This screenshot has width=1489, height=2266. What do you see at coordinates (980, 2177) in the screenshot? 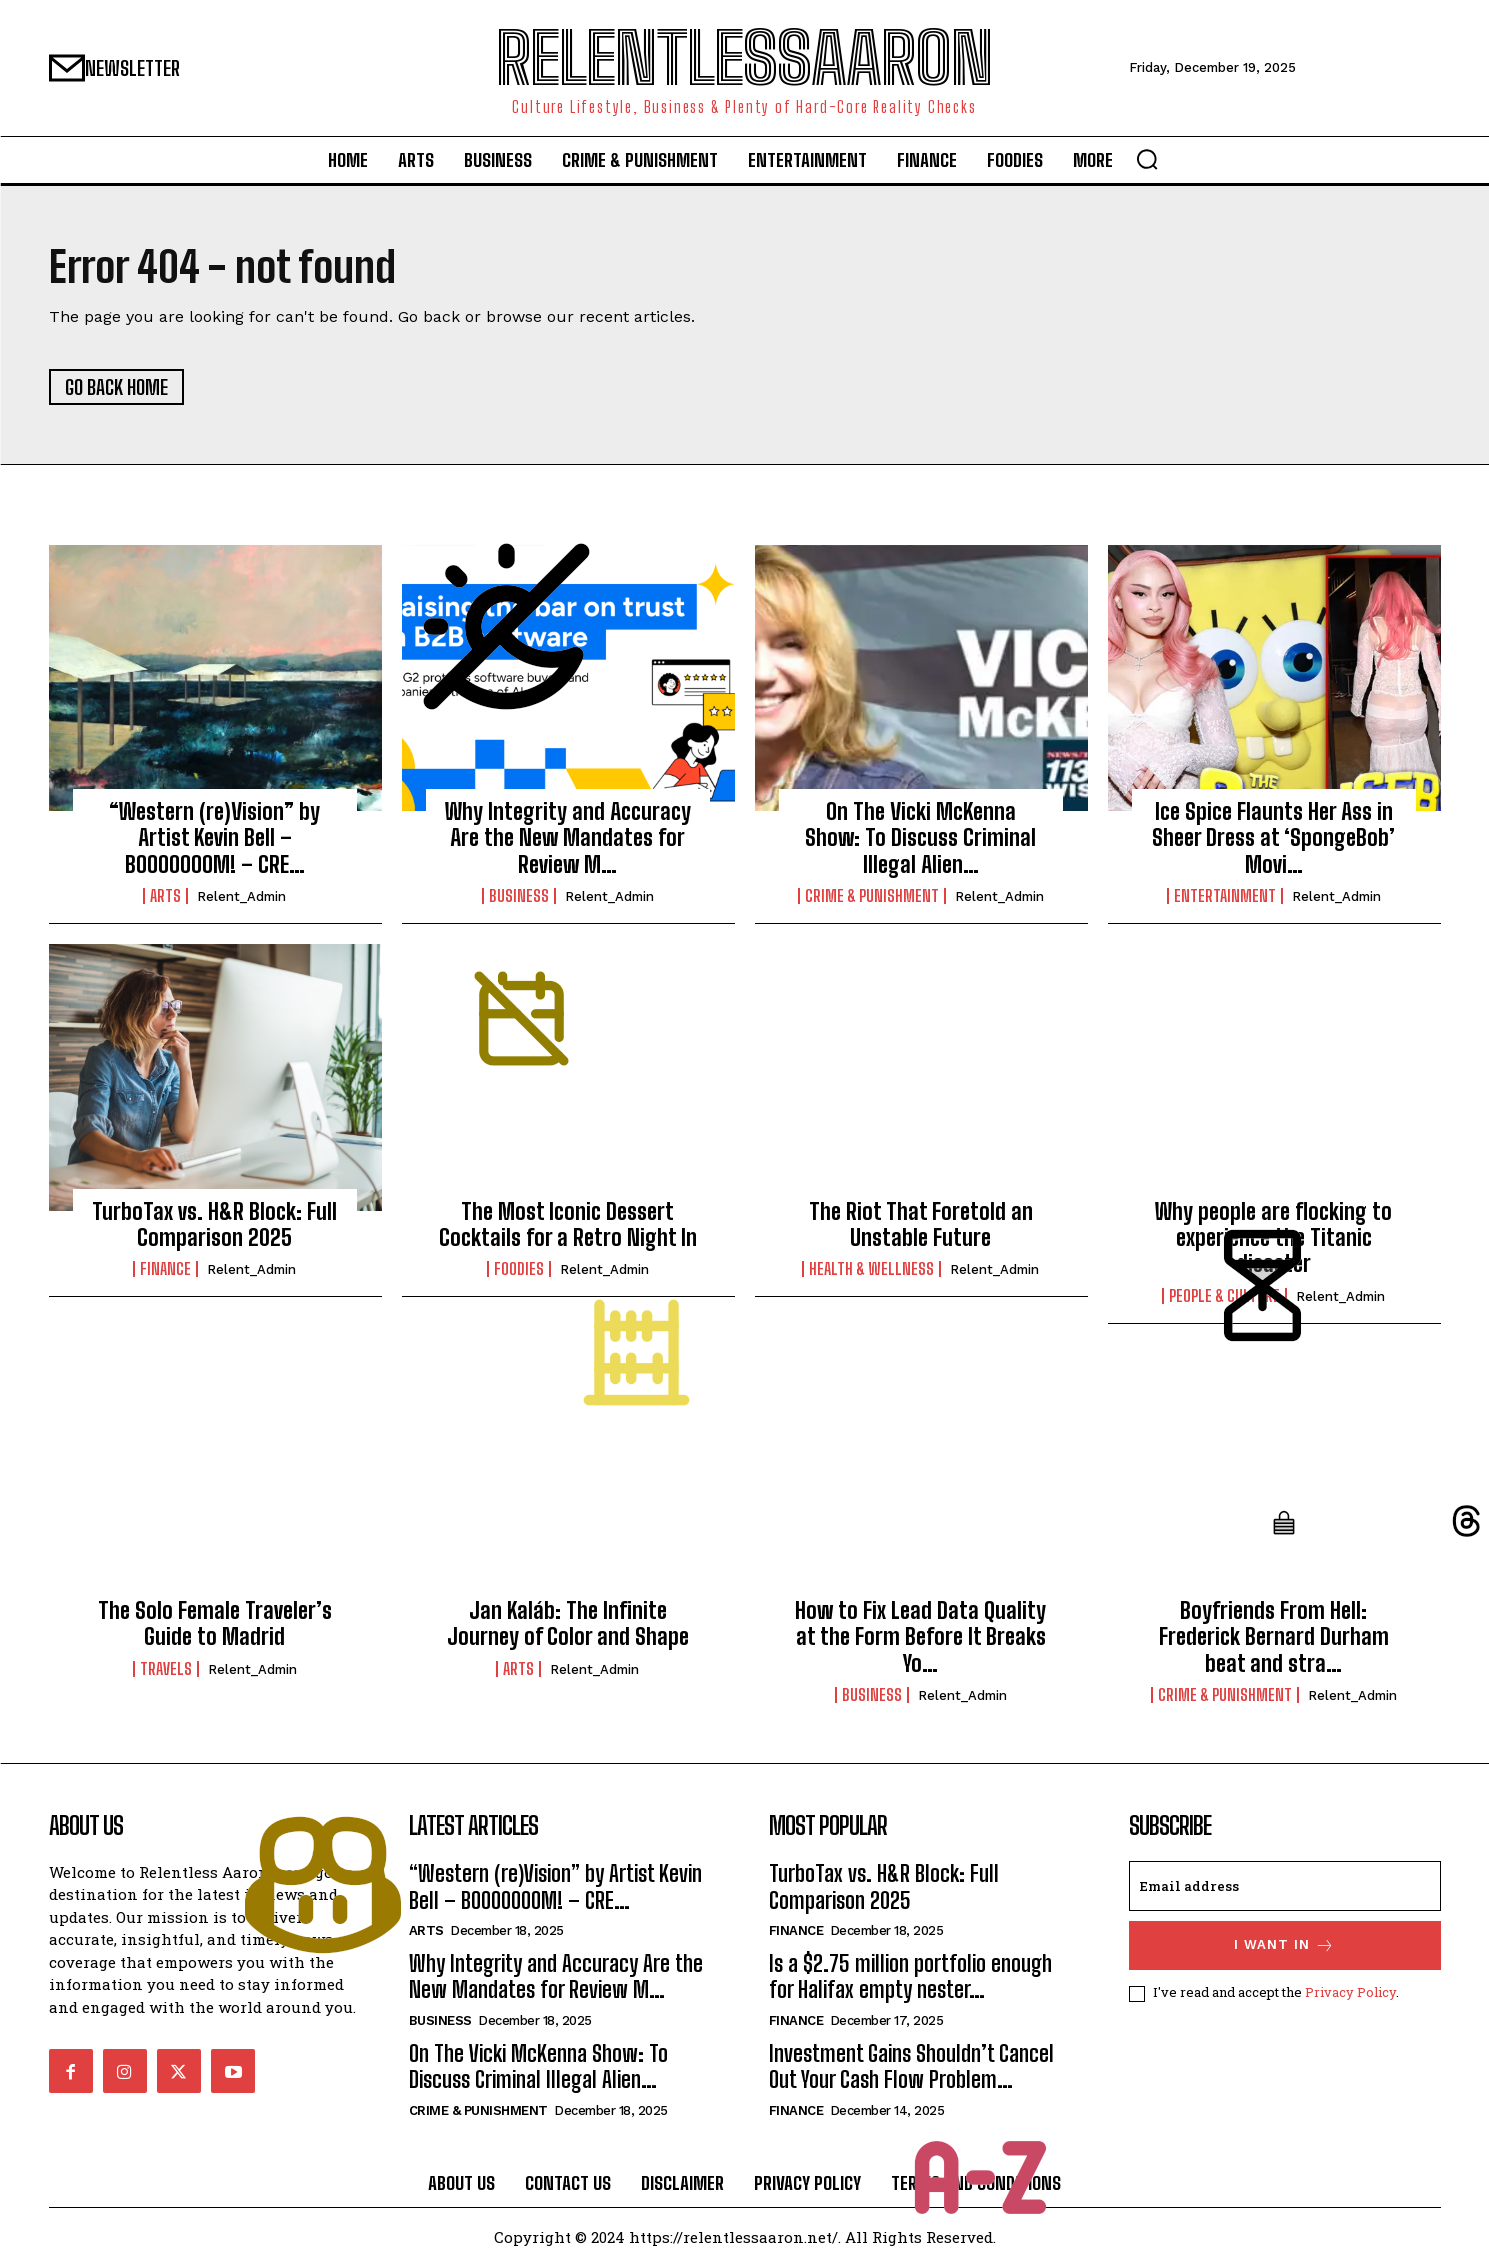
I see `sort items alphabetically from A to Z` at bounding box center [980, 2177].